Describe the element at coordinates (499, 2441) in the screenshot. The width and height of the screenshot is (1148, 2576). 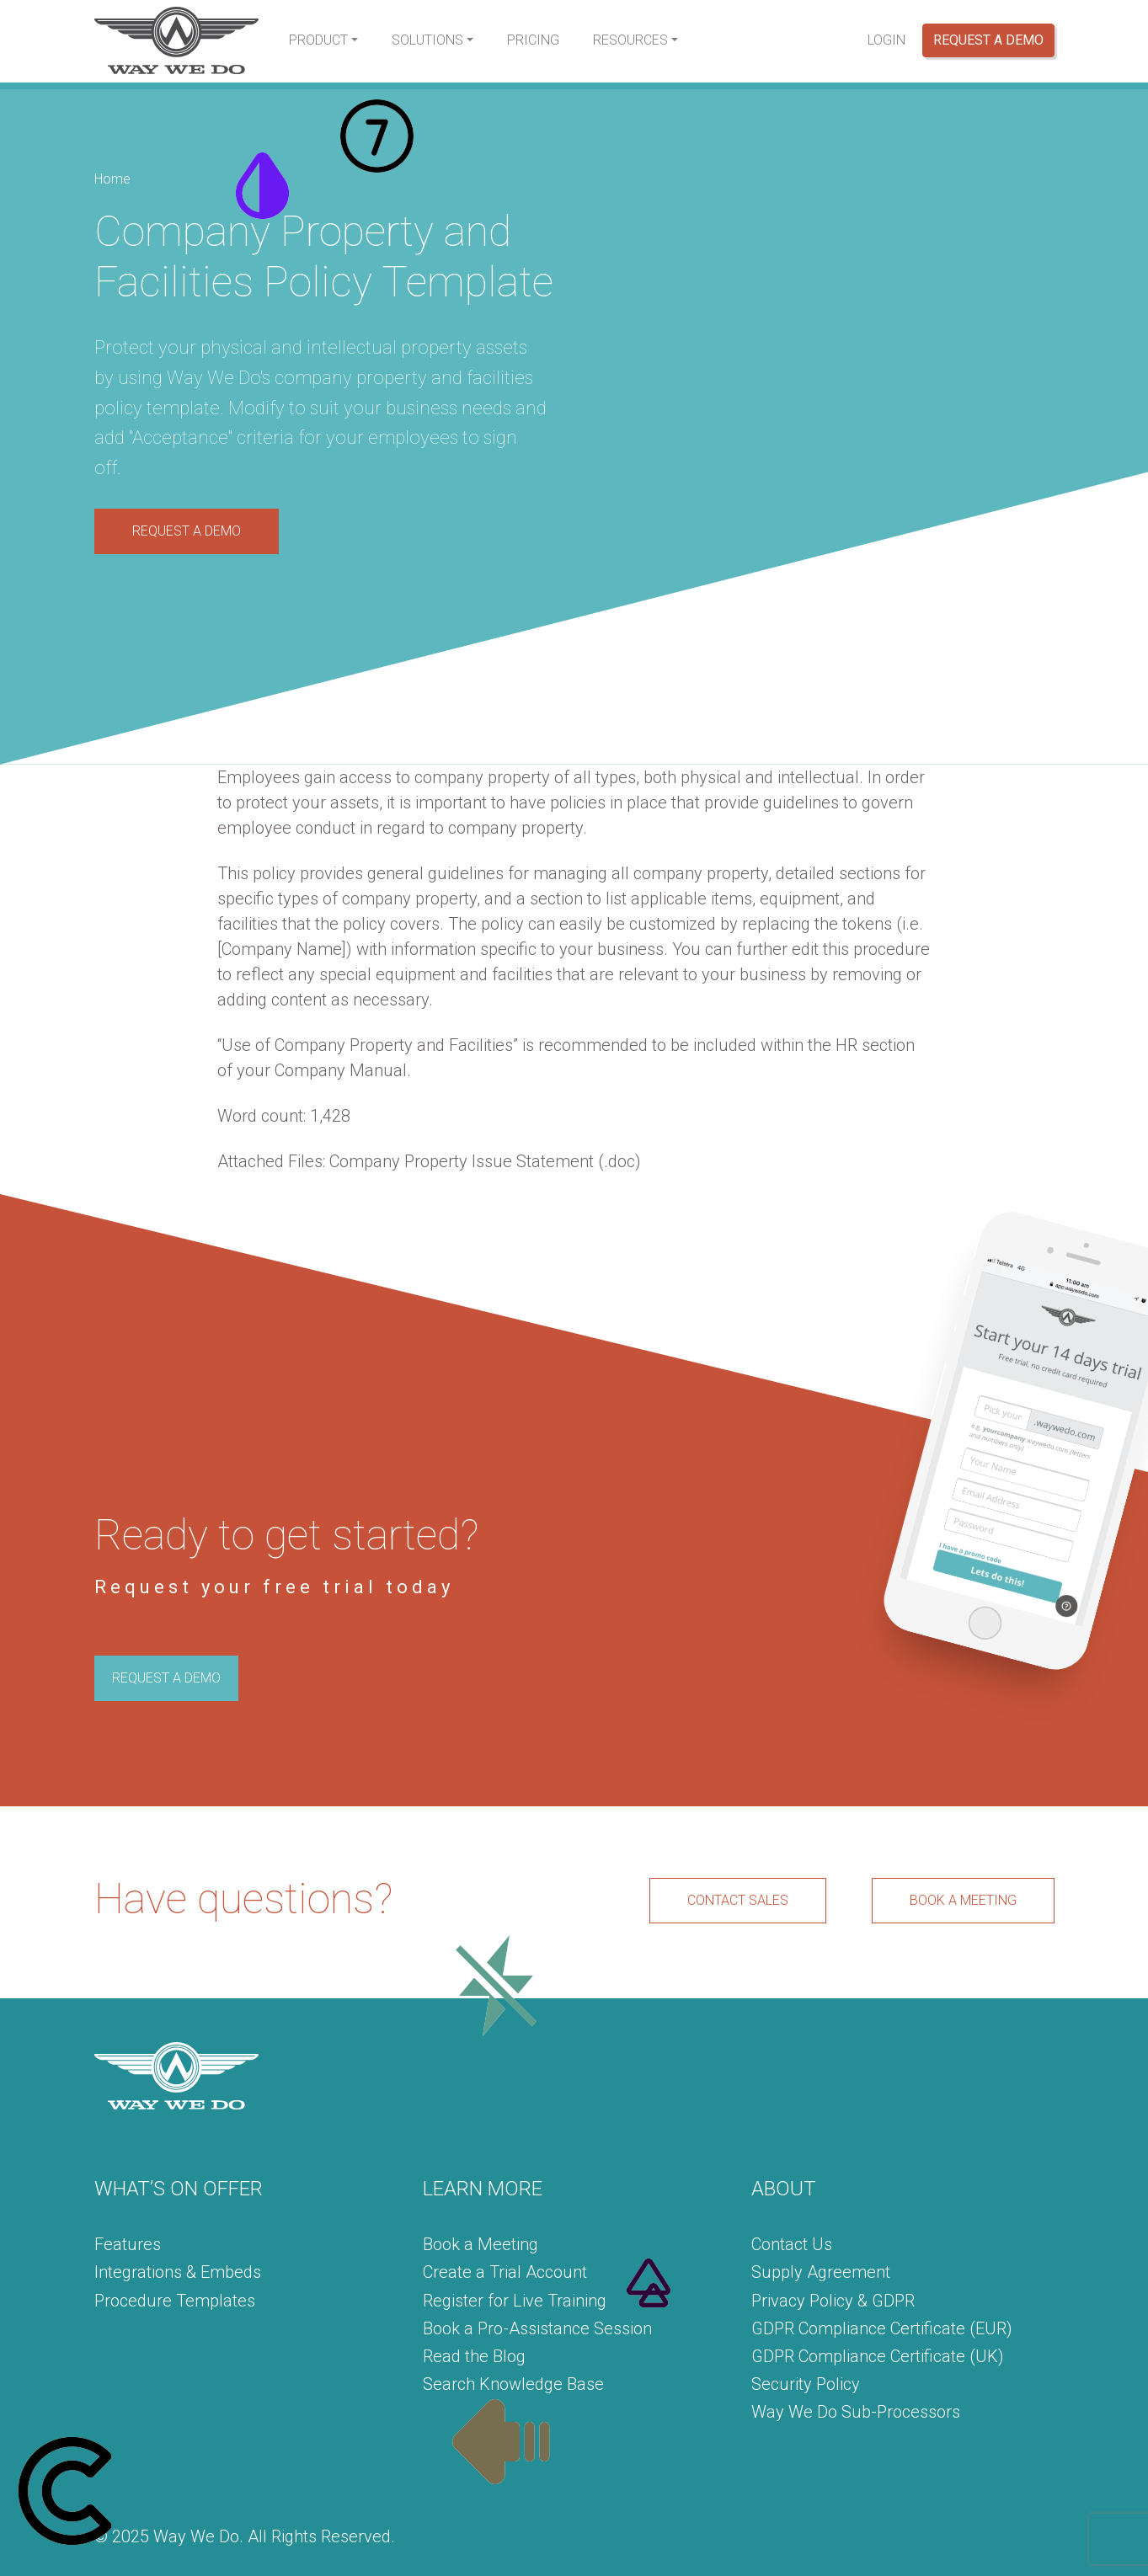
I see `go back to previous section` at that location.